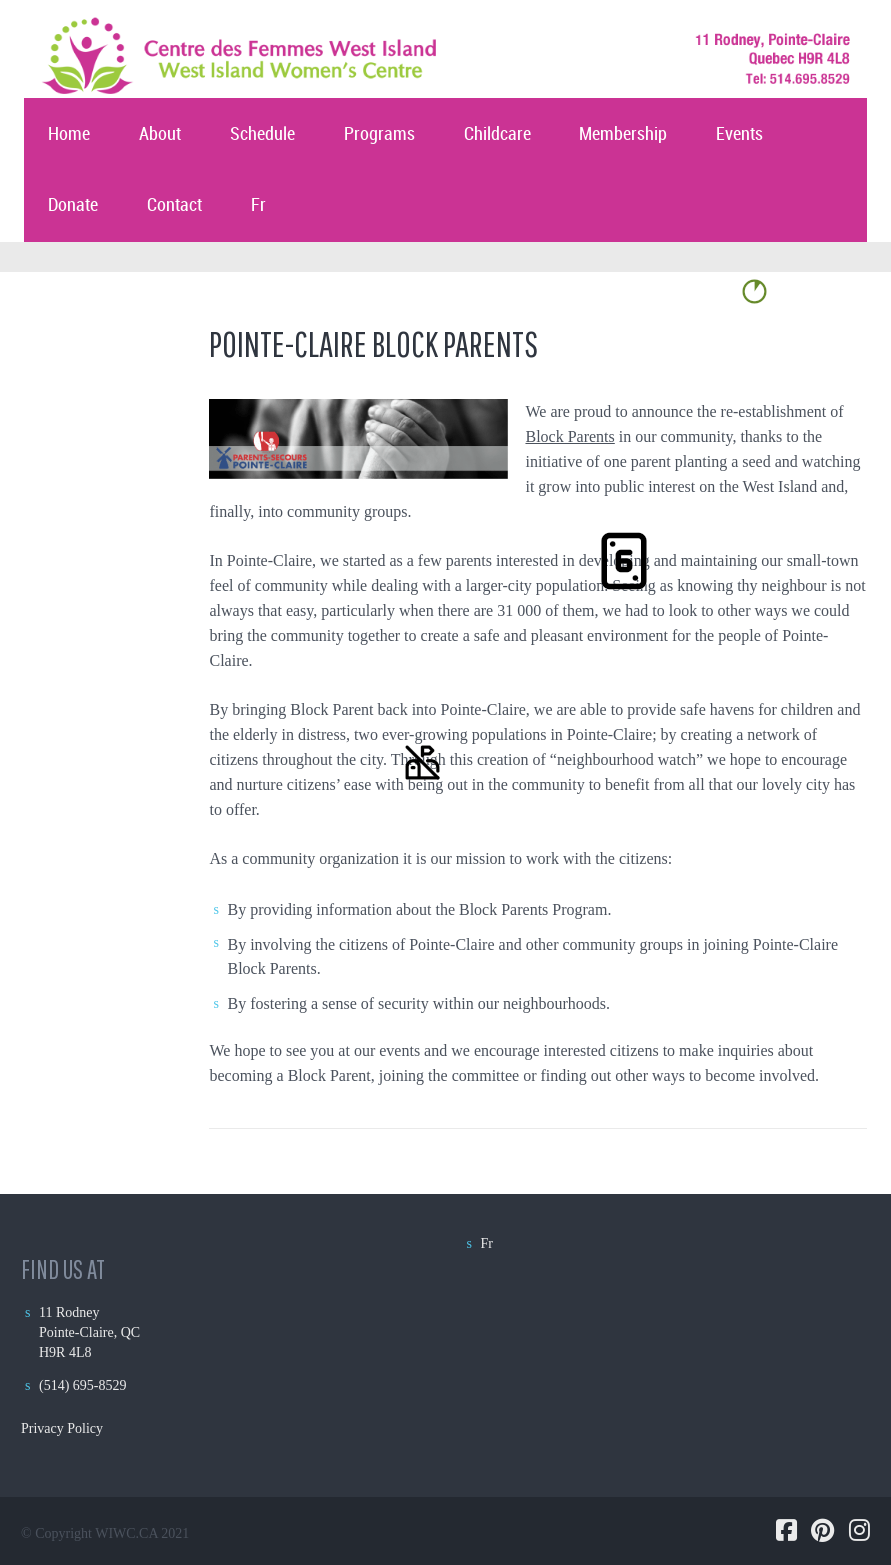 The height and width of the screenshot is (1565, 891). I want to click on mailbox notifications disabled, so click(422, 762).